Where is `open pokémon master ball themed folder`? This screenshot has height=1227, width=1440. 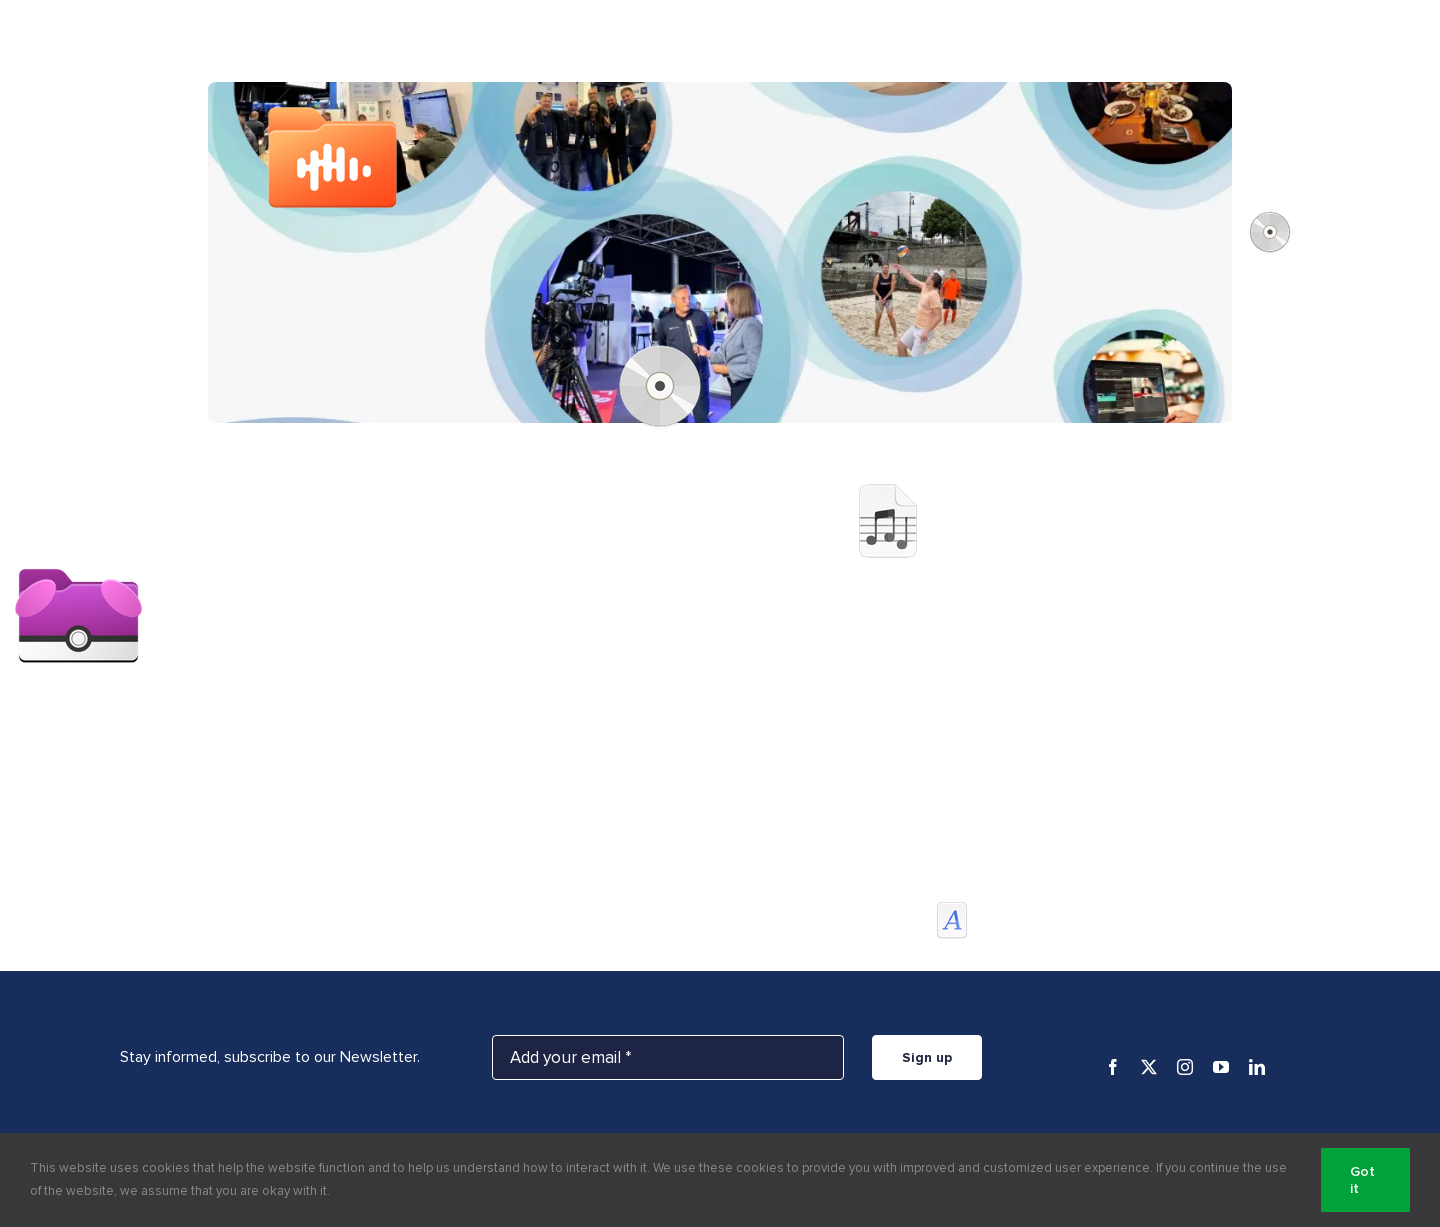 open pokémon master ball themed folder is located at coordinates (78, 619).